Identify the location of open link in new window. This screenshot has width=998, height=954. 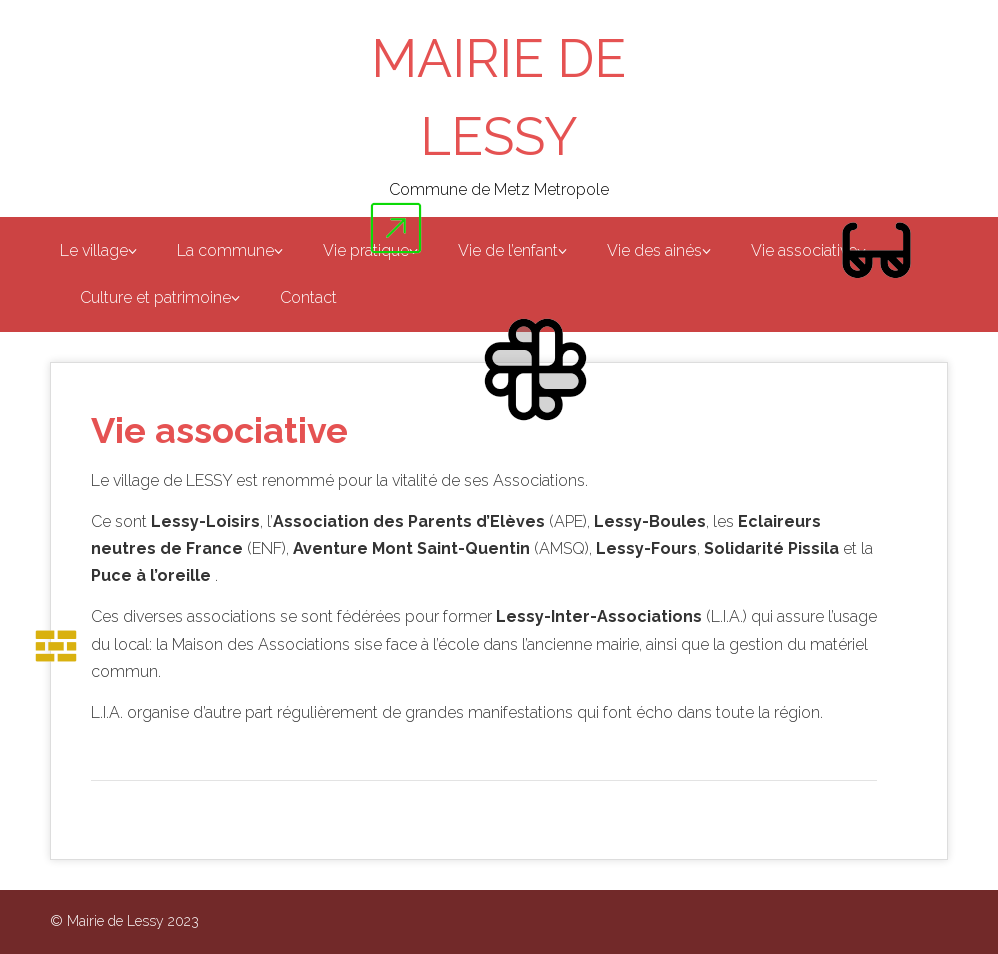
(396, 228).